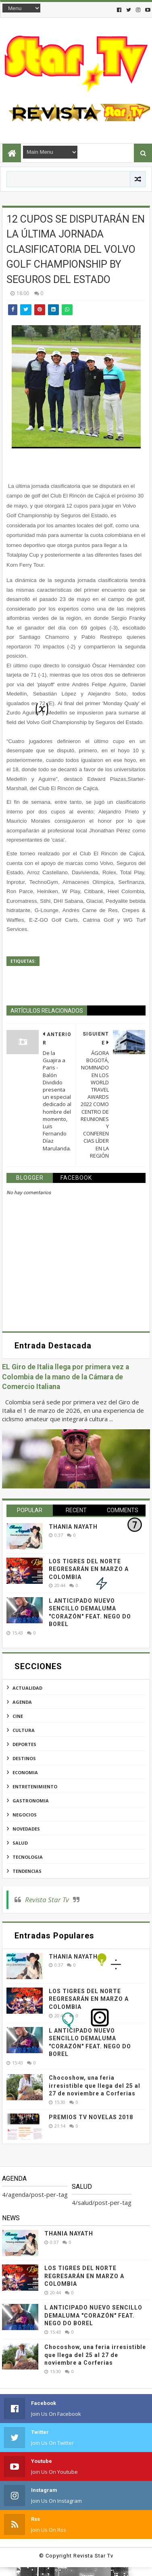 The image size is (152, 2576). I want to click on perform a division calculation, so click(116, 1964).